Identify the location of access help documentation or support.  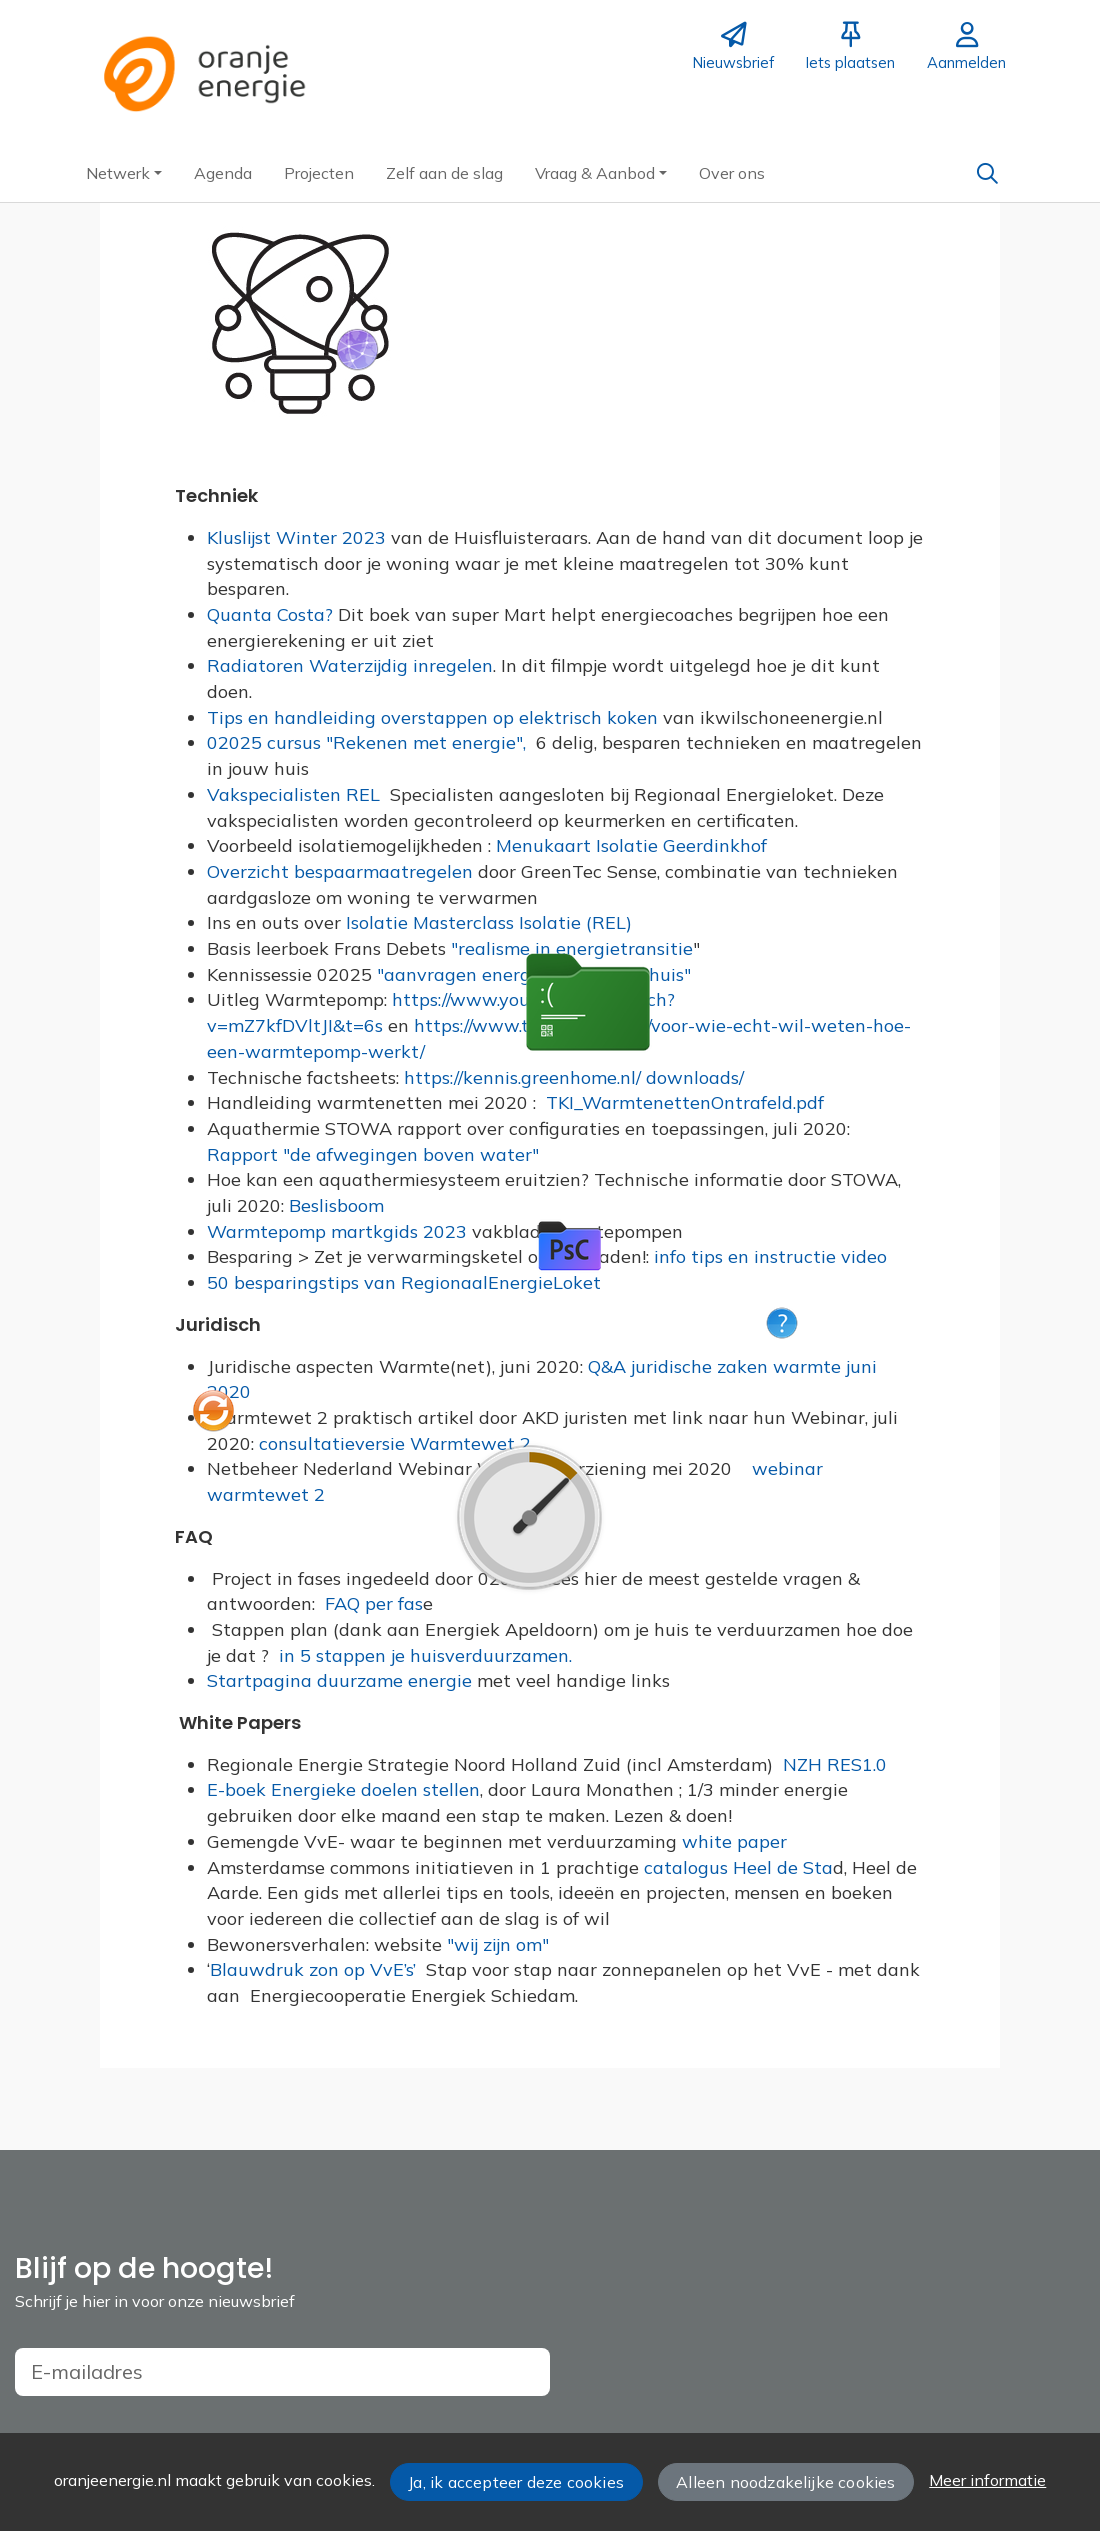
(782, 1323).